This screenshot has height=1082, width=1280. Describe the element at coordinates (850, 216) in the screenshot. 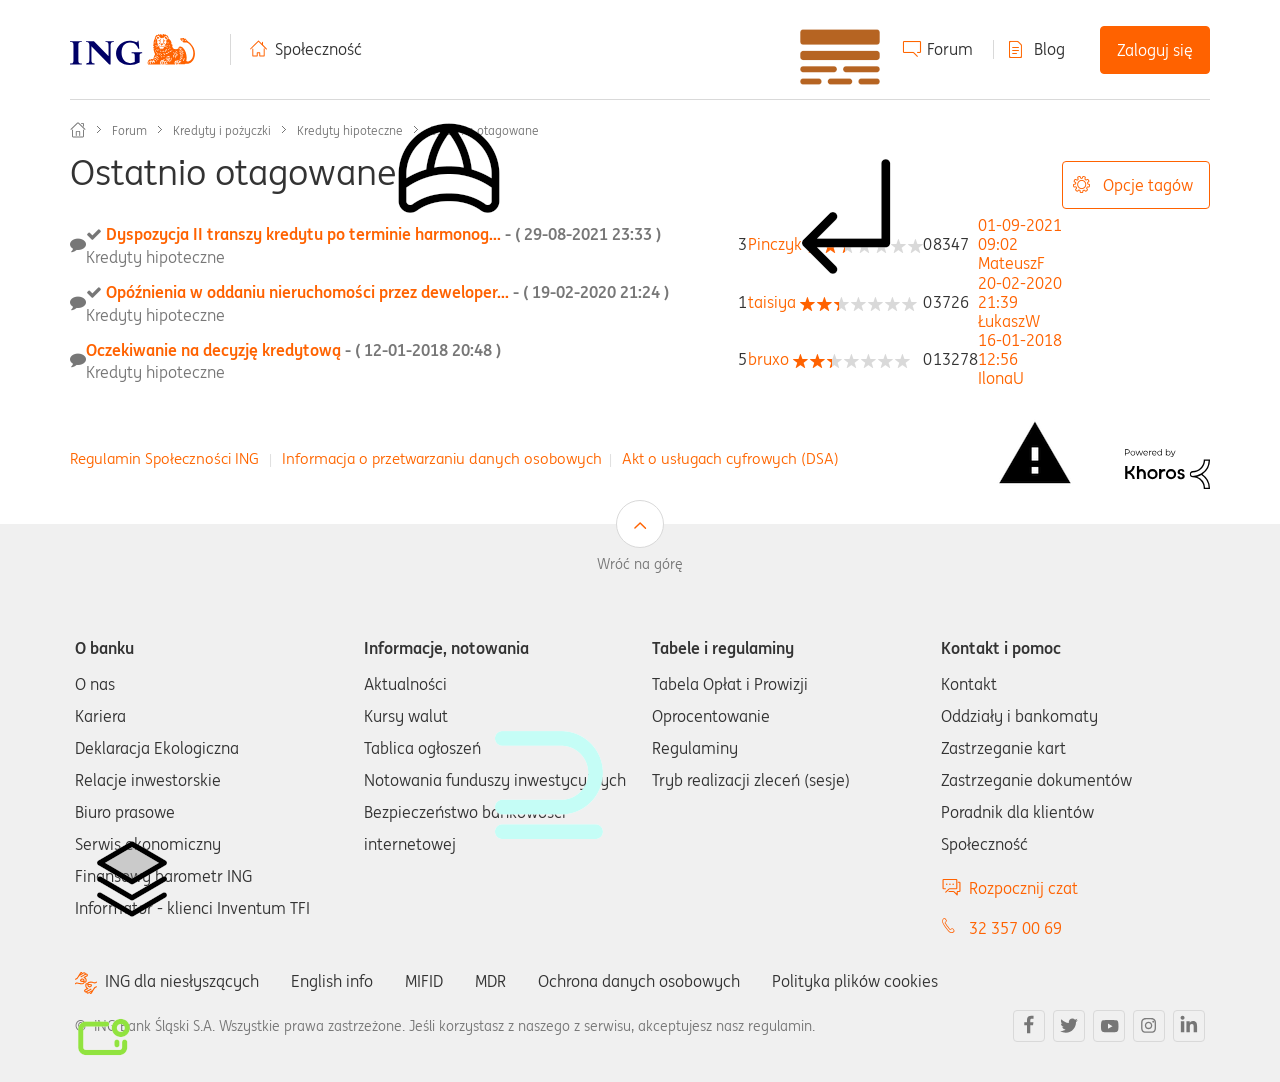

I see `return or enter key` at that location.